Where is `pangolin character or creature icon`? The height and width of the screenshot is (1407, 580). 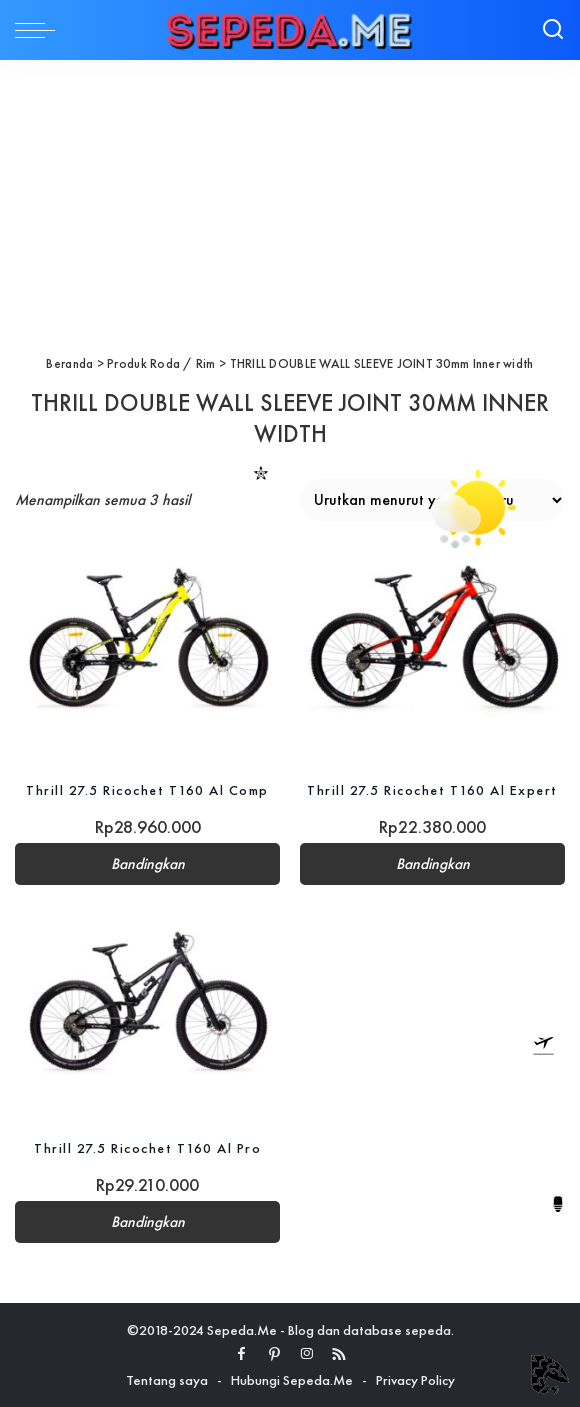
pangolin character or creature icon is located at coordinates (552, 1375).